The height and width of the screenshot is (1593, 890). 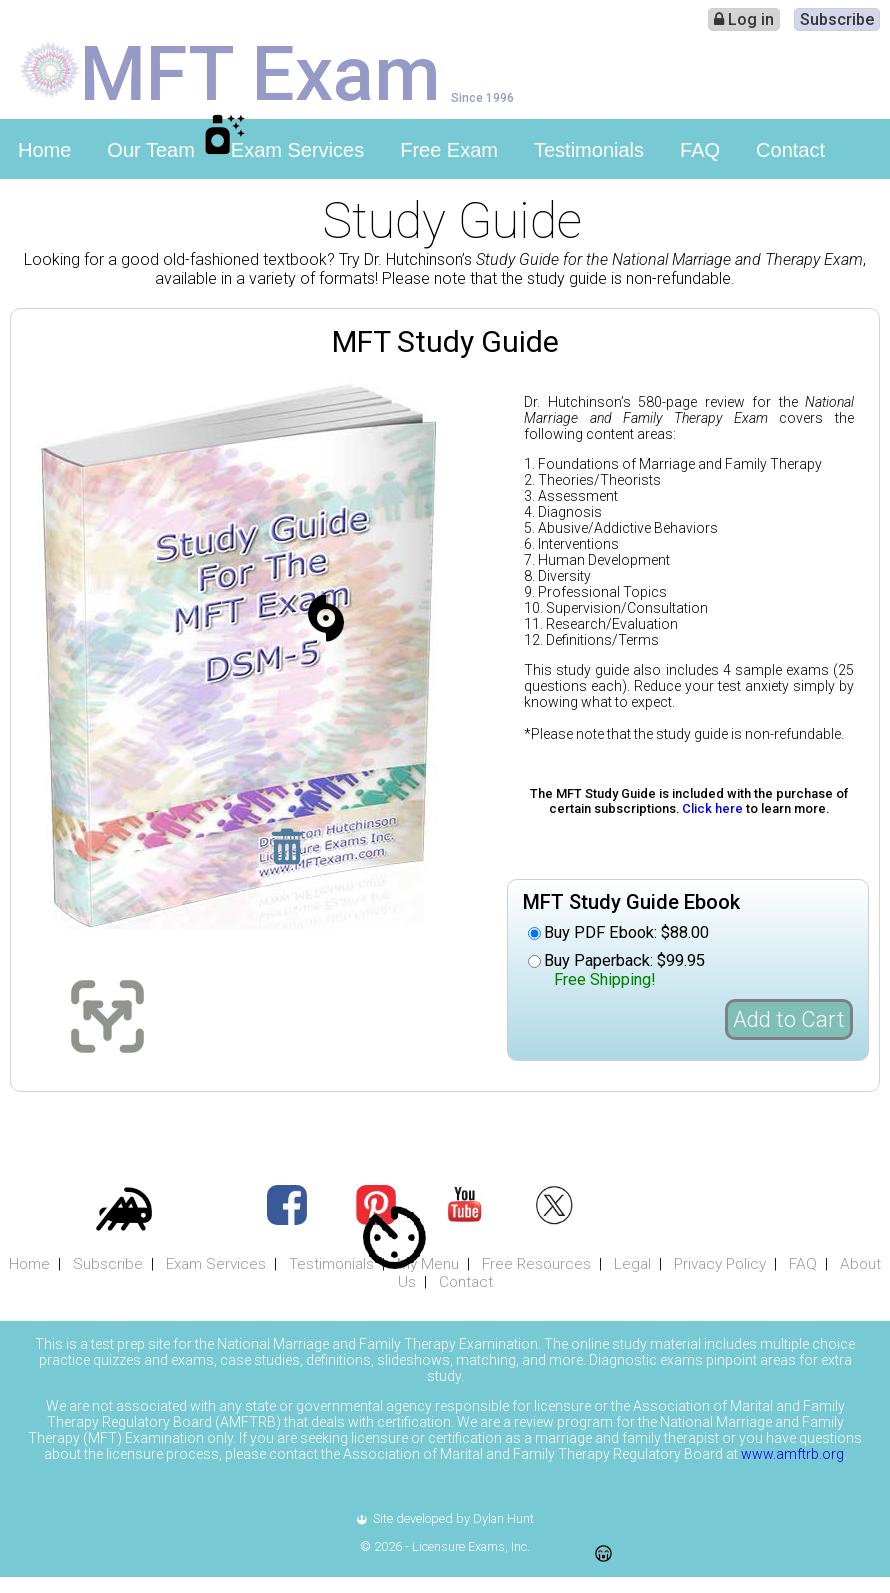 I want to click on indicates pest or insect-related content, so click(x=124, y=1209).